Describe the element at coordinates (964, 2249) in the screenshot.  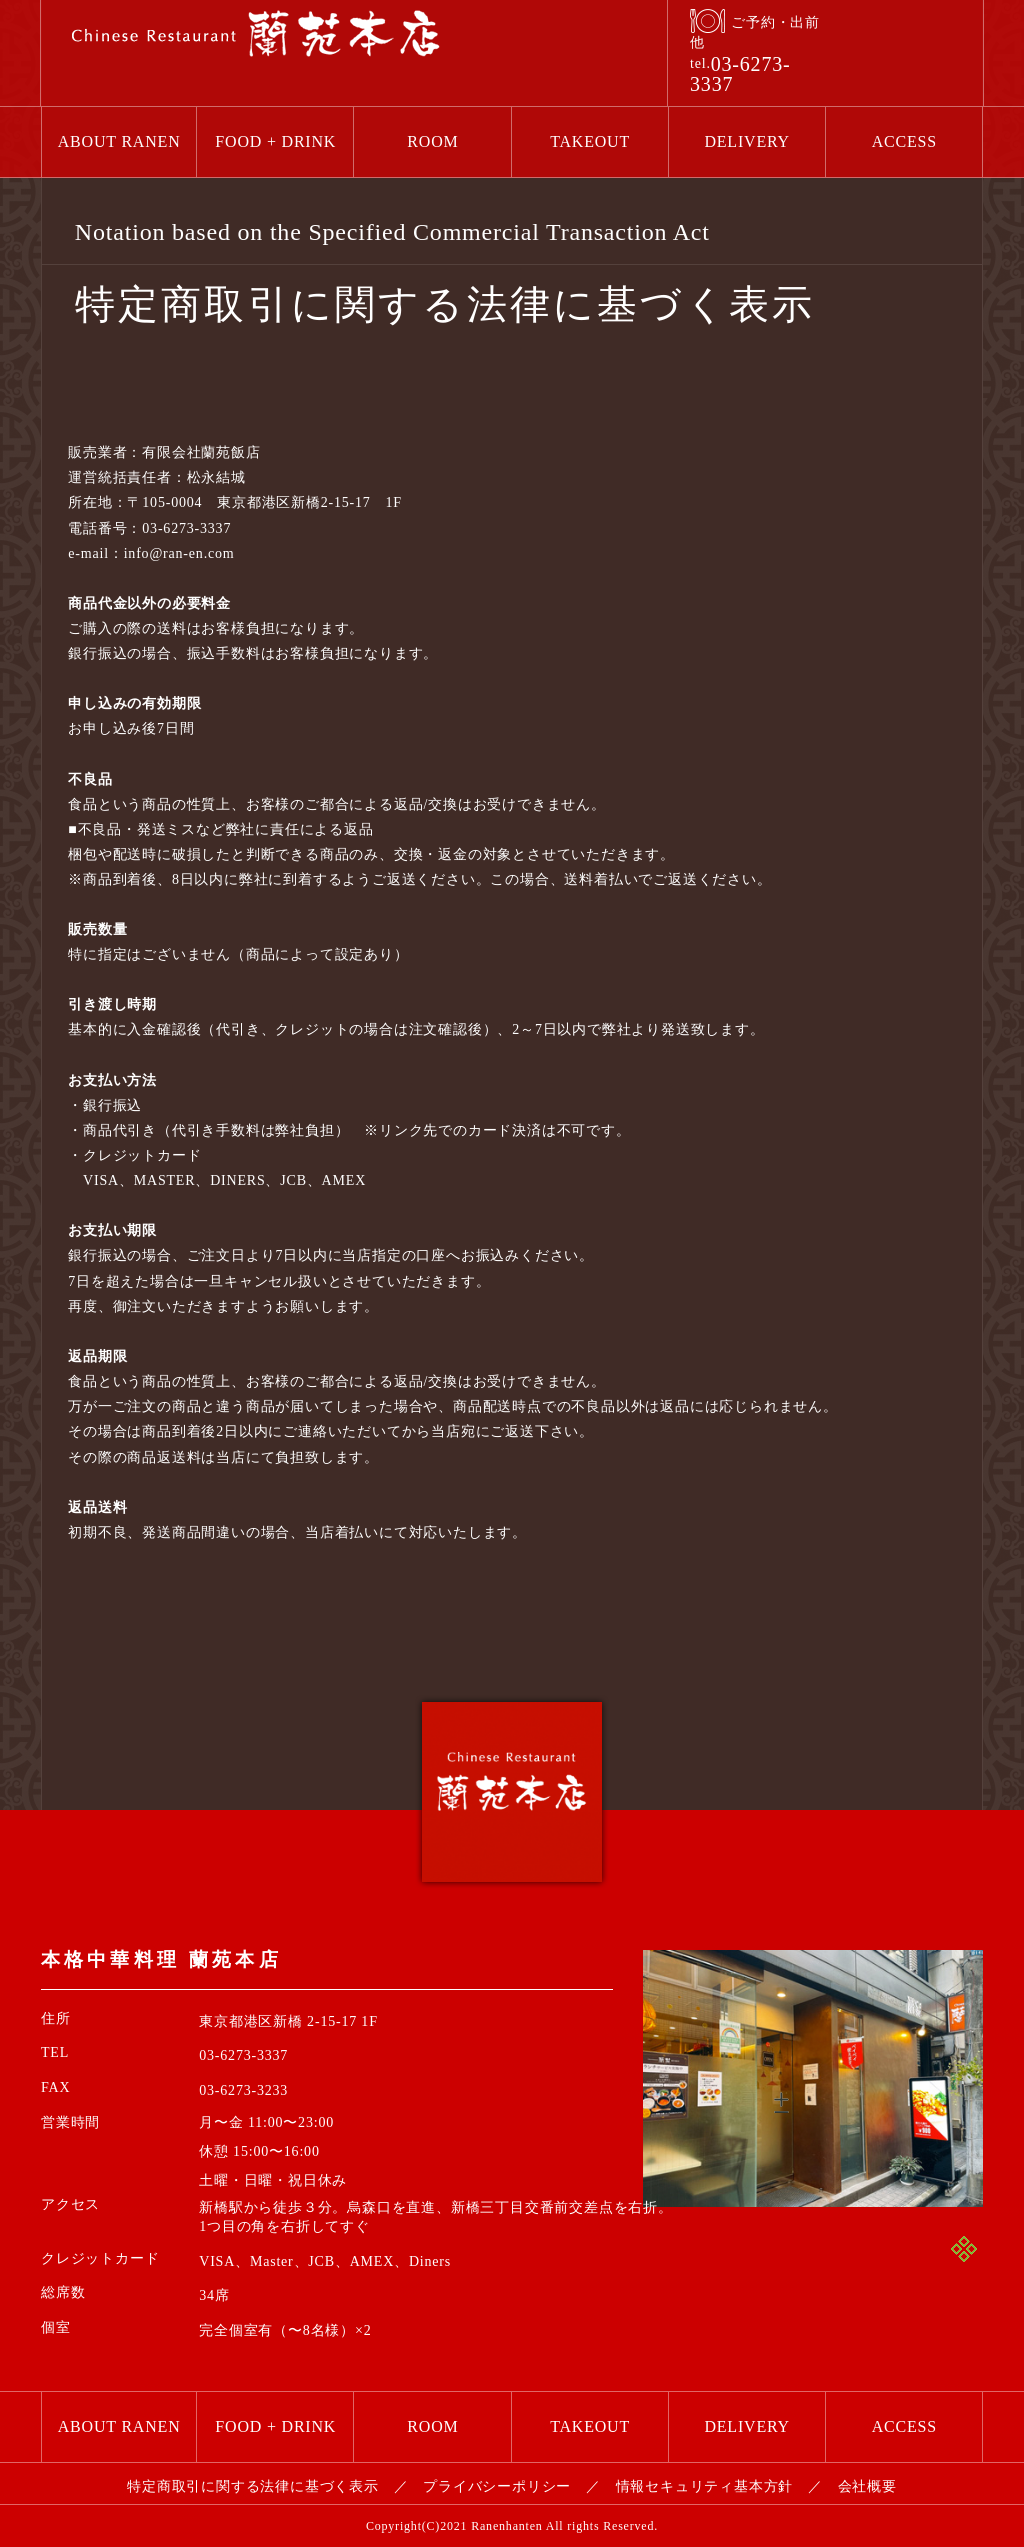
I see `access quick actions or app grid` at that location.